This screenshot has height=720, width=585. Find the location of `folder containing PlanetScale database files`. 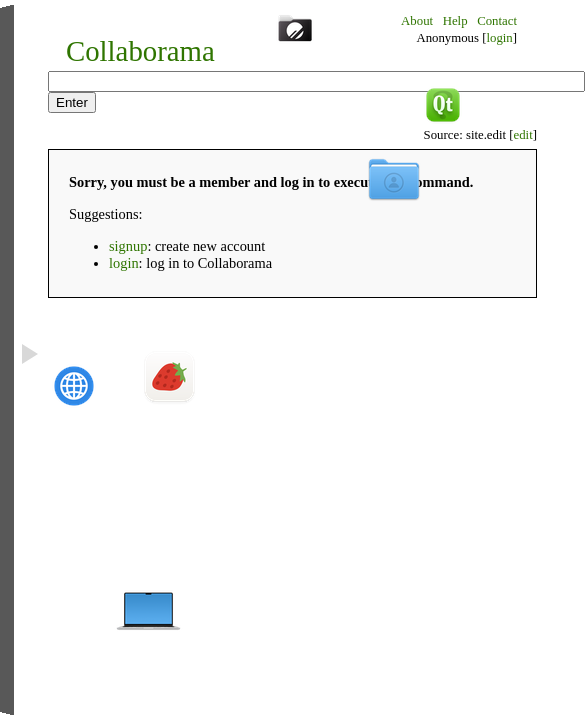

folder containing PlanetScale database files is located at coordinates (295, 29).